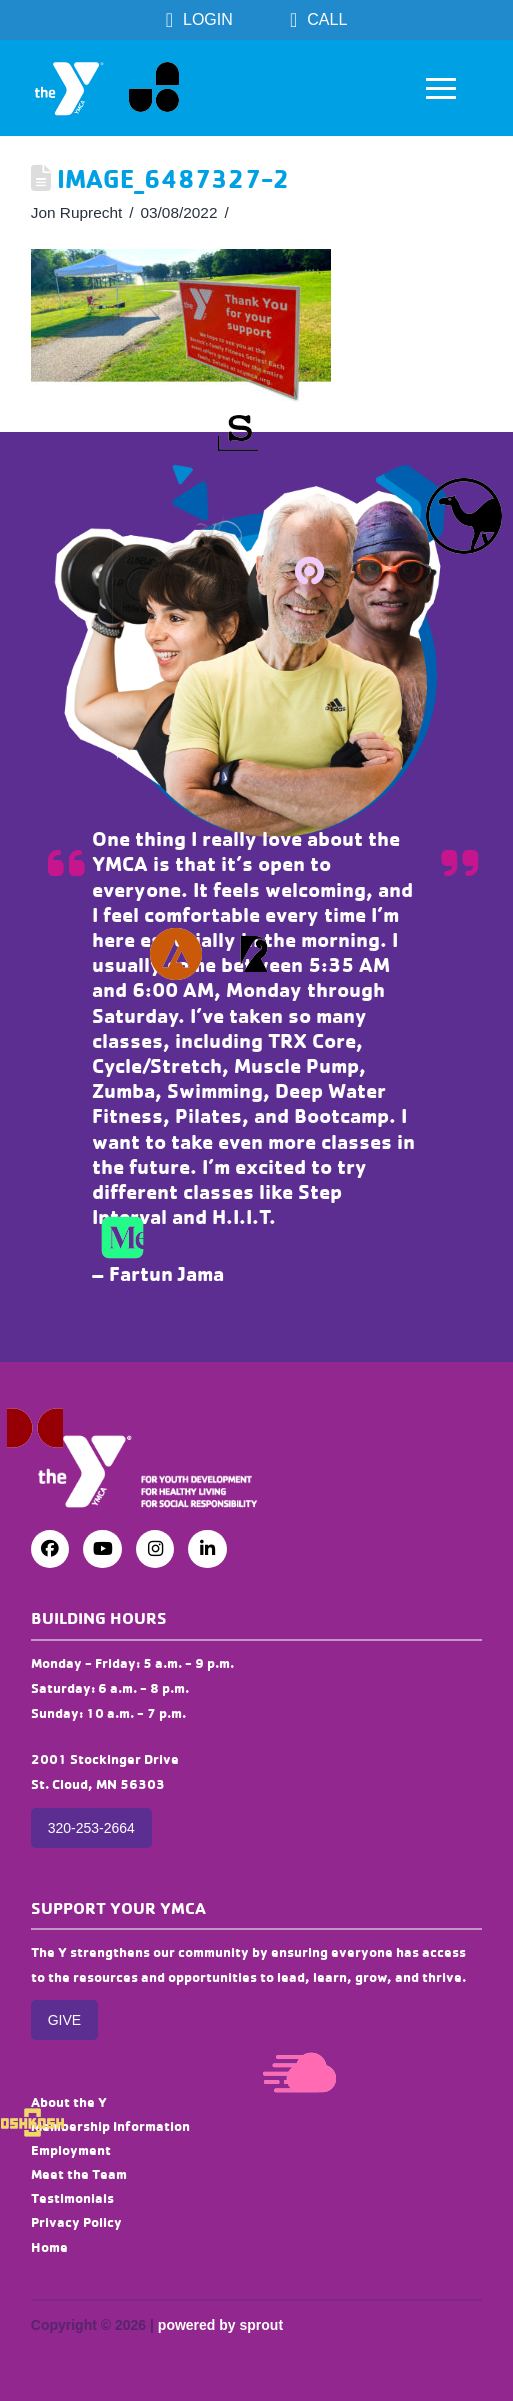 This screenshot has width=513, height=2401. I want to click on cloudways hosting platform logo, so click(299, 2072).